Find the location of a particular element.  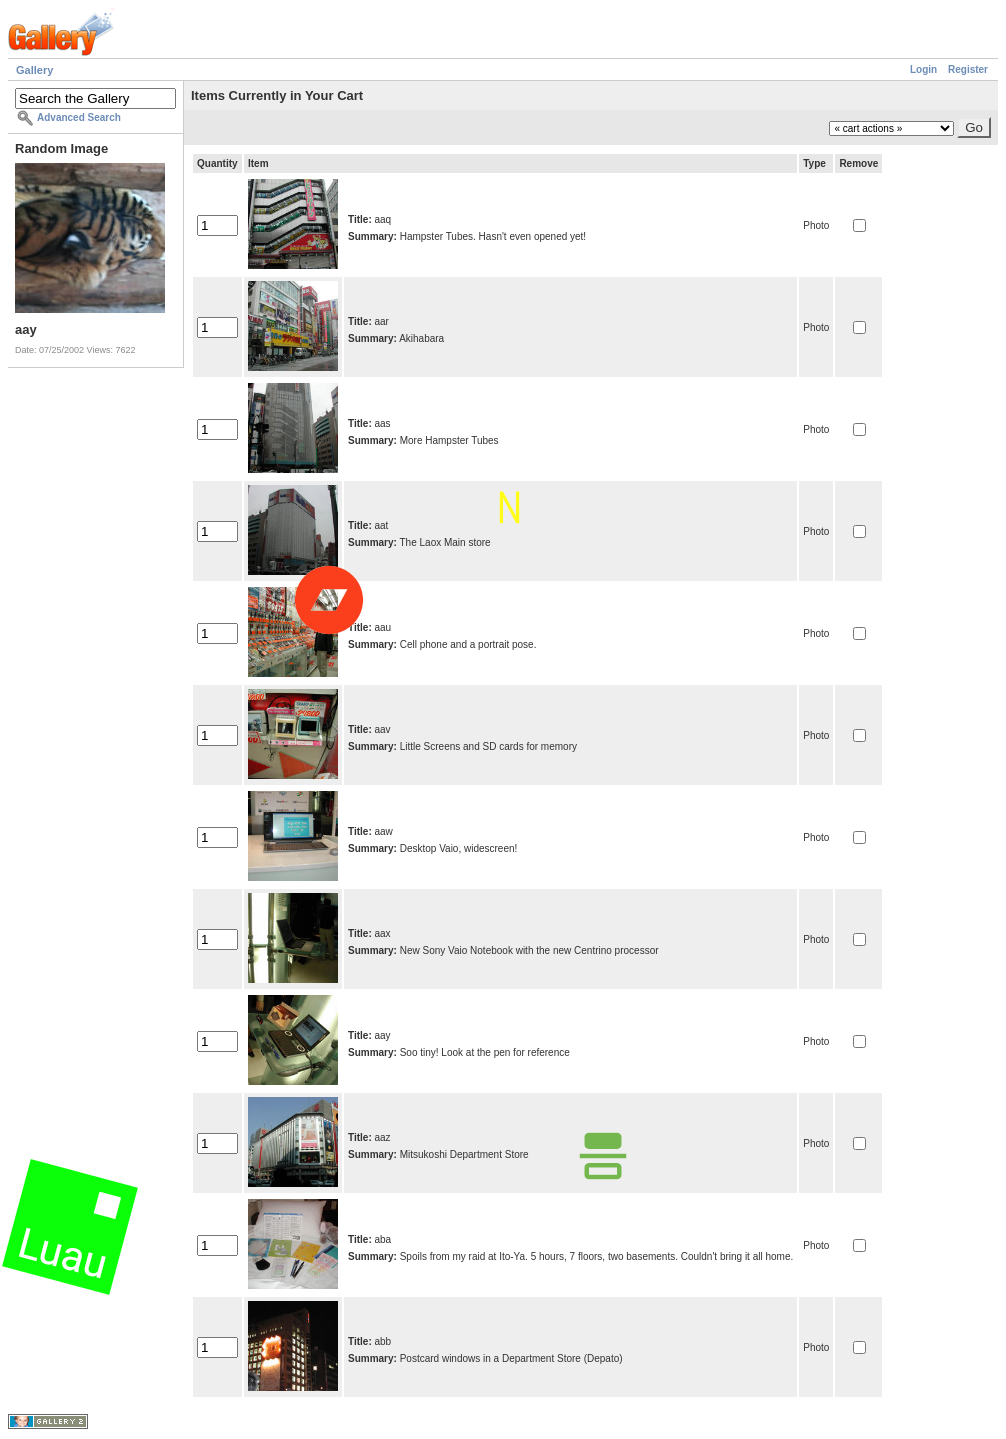

flip content vertically is located at coordinates (603, 1156).